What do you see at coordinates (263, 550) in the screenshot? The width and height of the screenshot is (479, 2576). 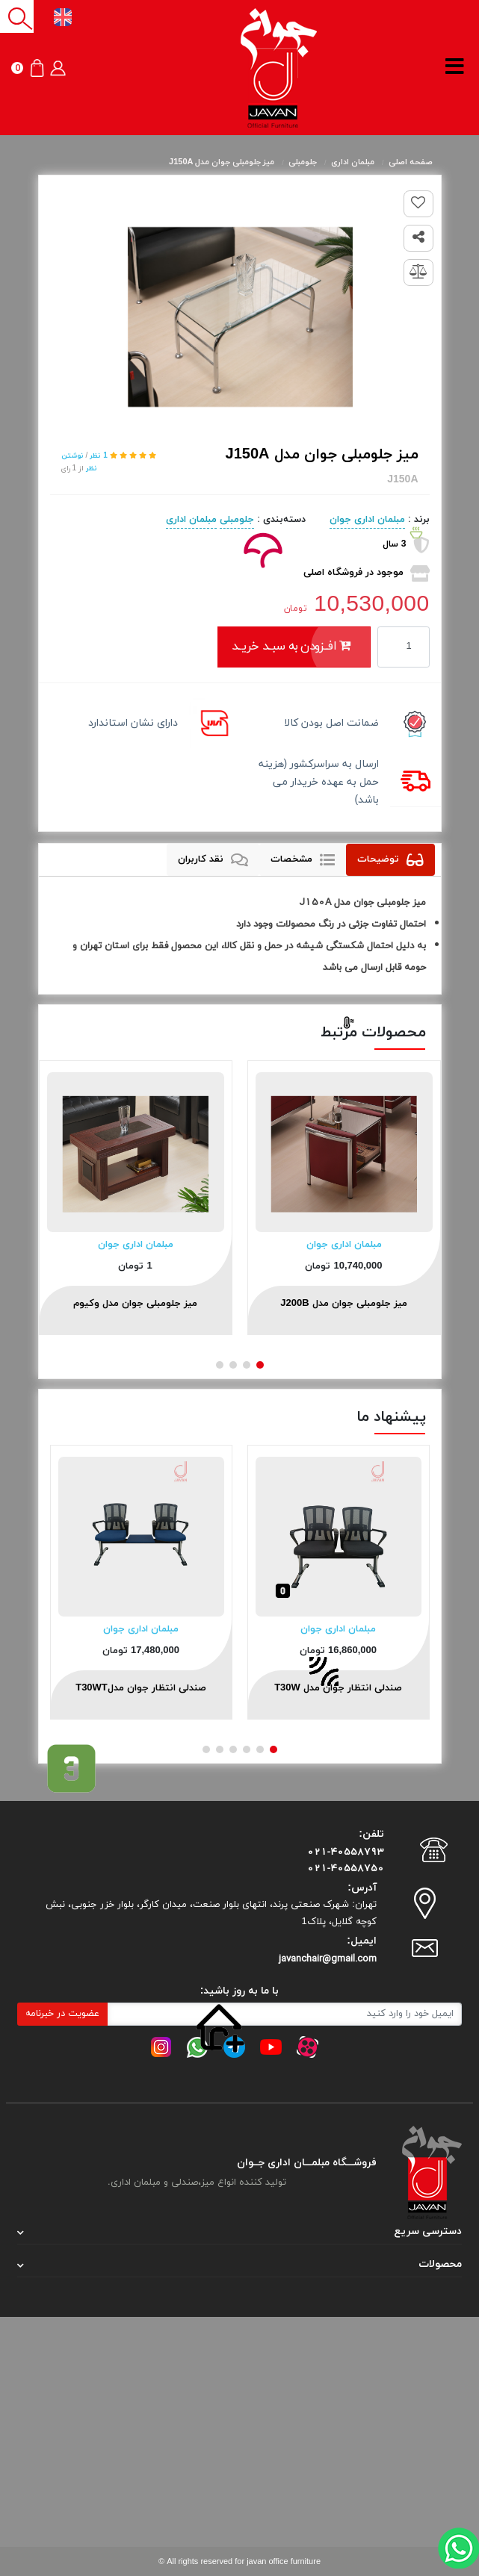 I see `visit codecov integration settings` at bounding box center [263, 550].